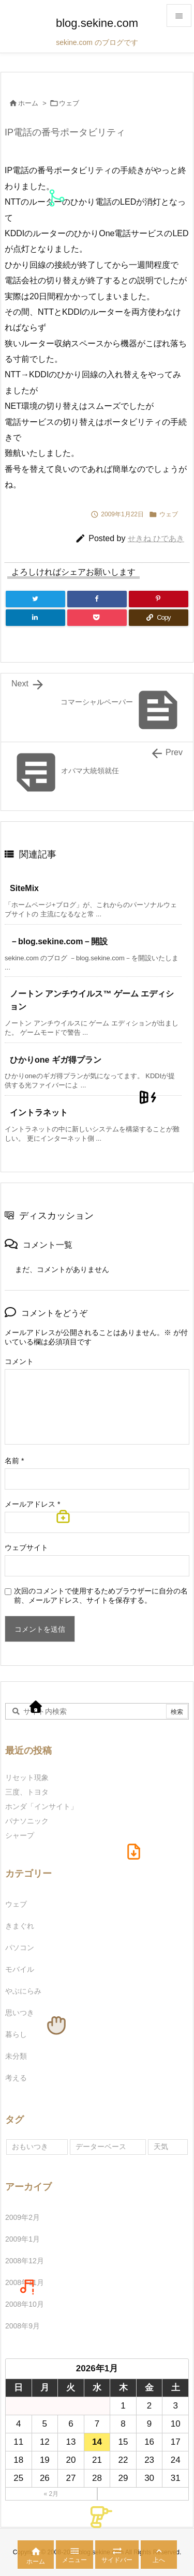 This screenshot has width=194, height=2576. What do you see at coordinates (147, 1097) in the screenshot?
I see `access solar energy settings` at bounding box center [147, 1097].